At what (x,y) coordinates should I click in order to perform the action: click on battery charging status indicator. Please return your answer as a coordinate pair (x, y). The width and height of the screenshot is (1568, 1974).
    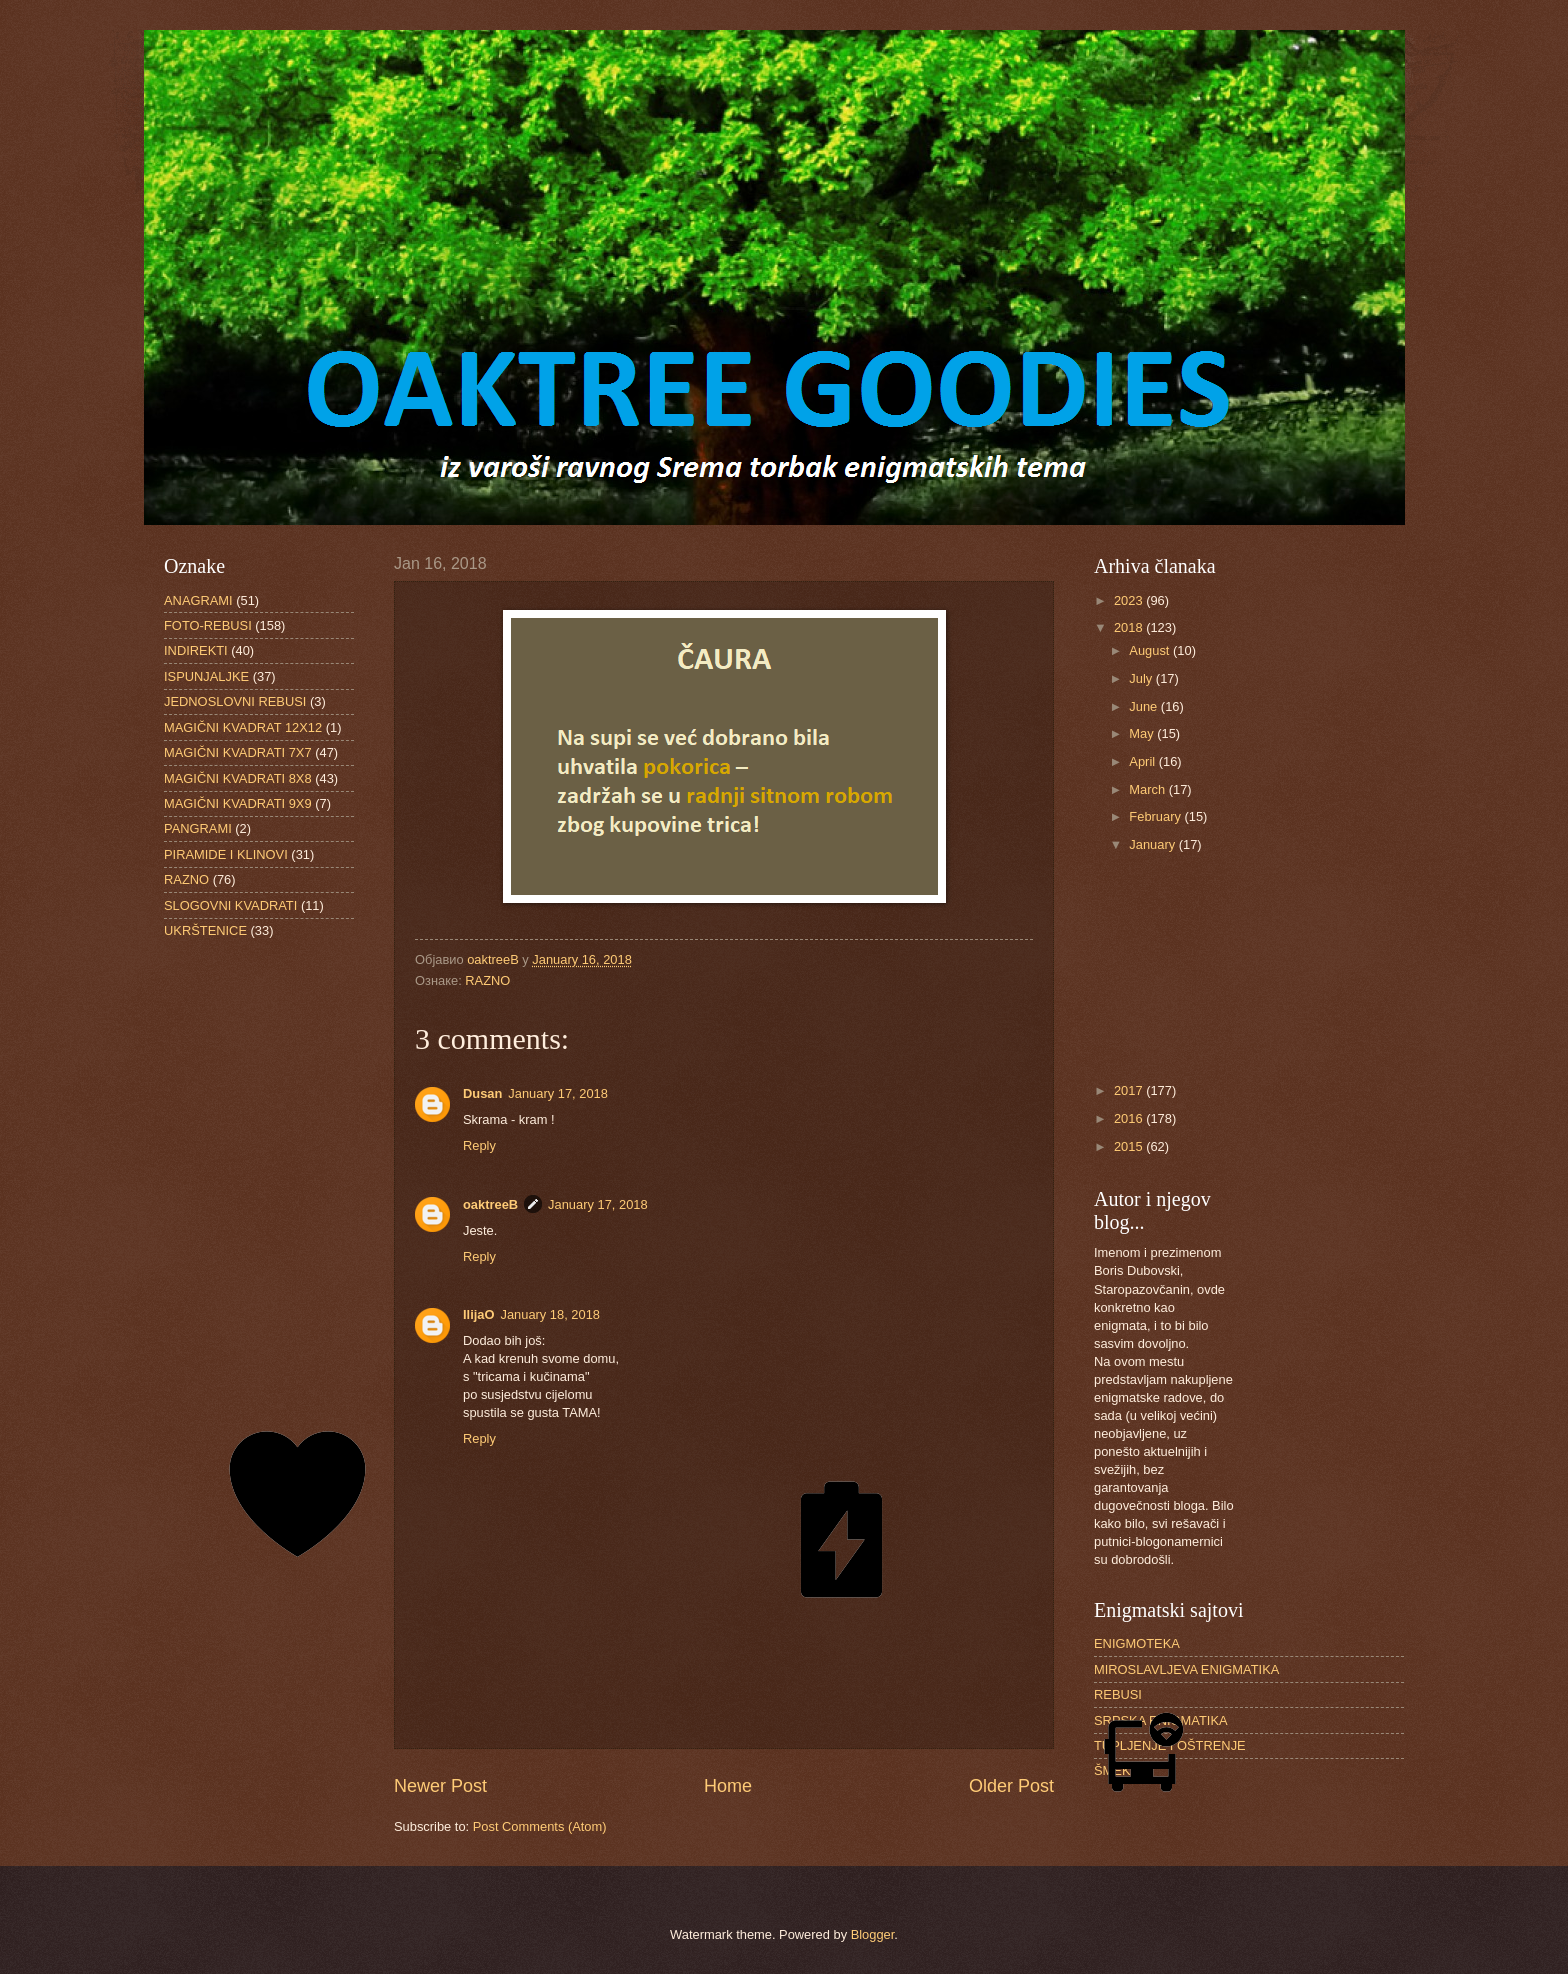
    Looking at the image, I should click on (841, 1539).